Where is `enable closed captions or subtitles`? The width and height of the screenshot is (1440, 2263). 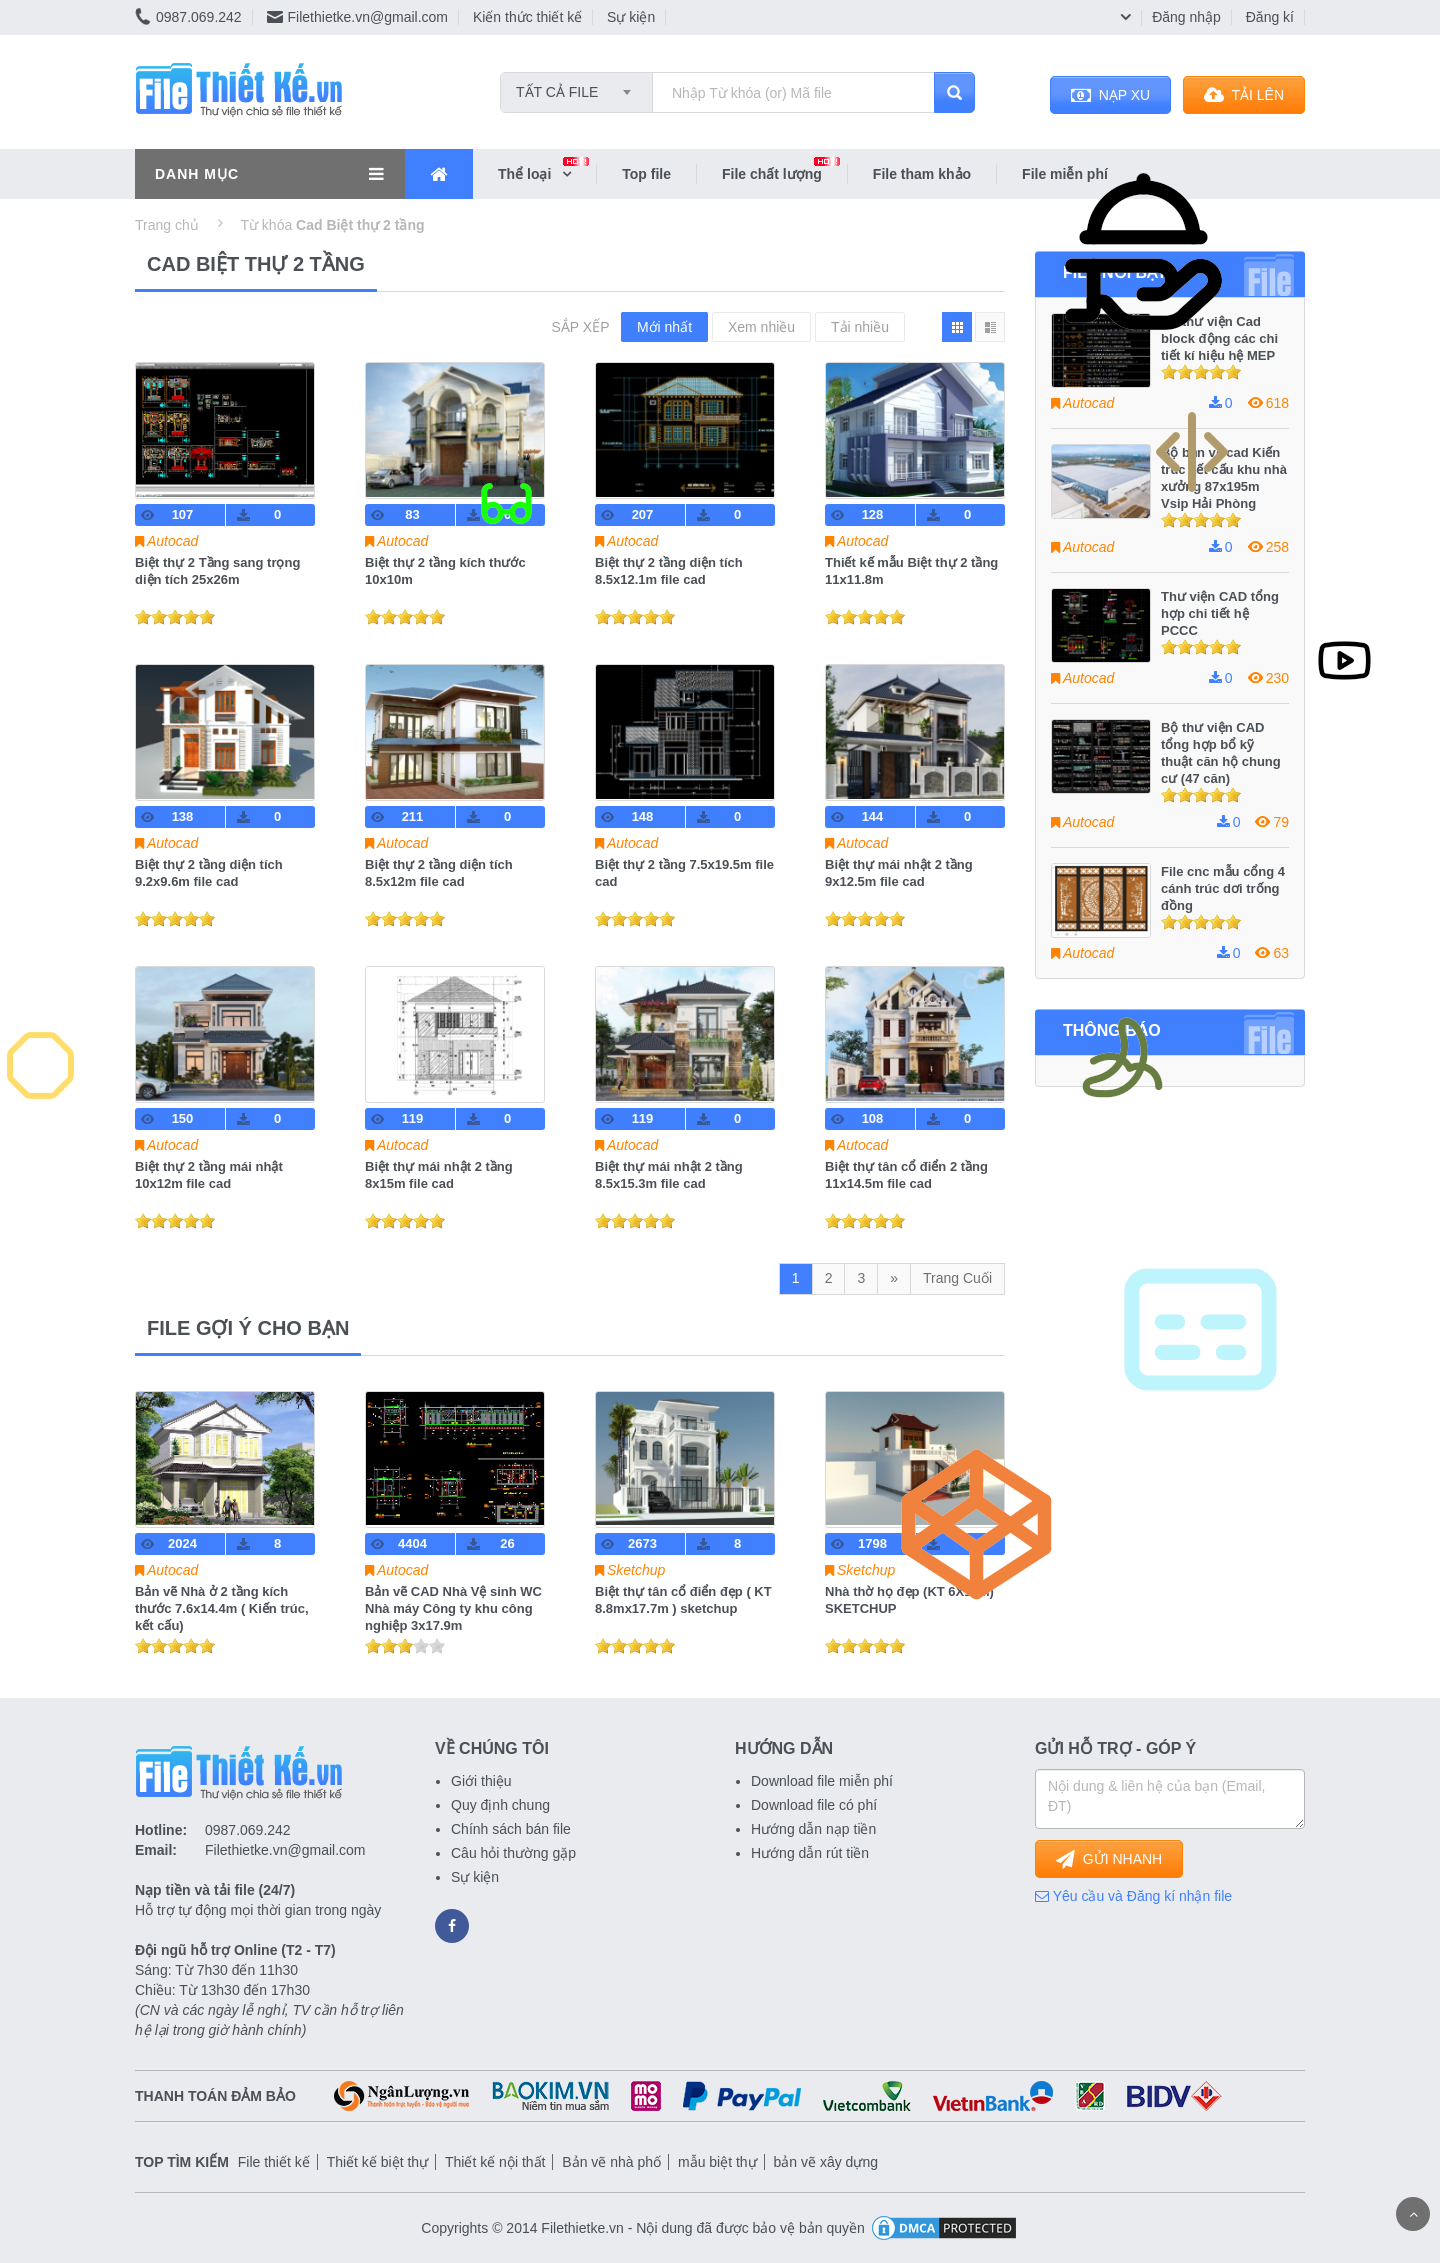
enable closed captions or subtitles is located at coordinates (1200, 1329).